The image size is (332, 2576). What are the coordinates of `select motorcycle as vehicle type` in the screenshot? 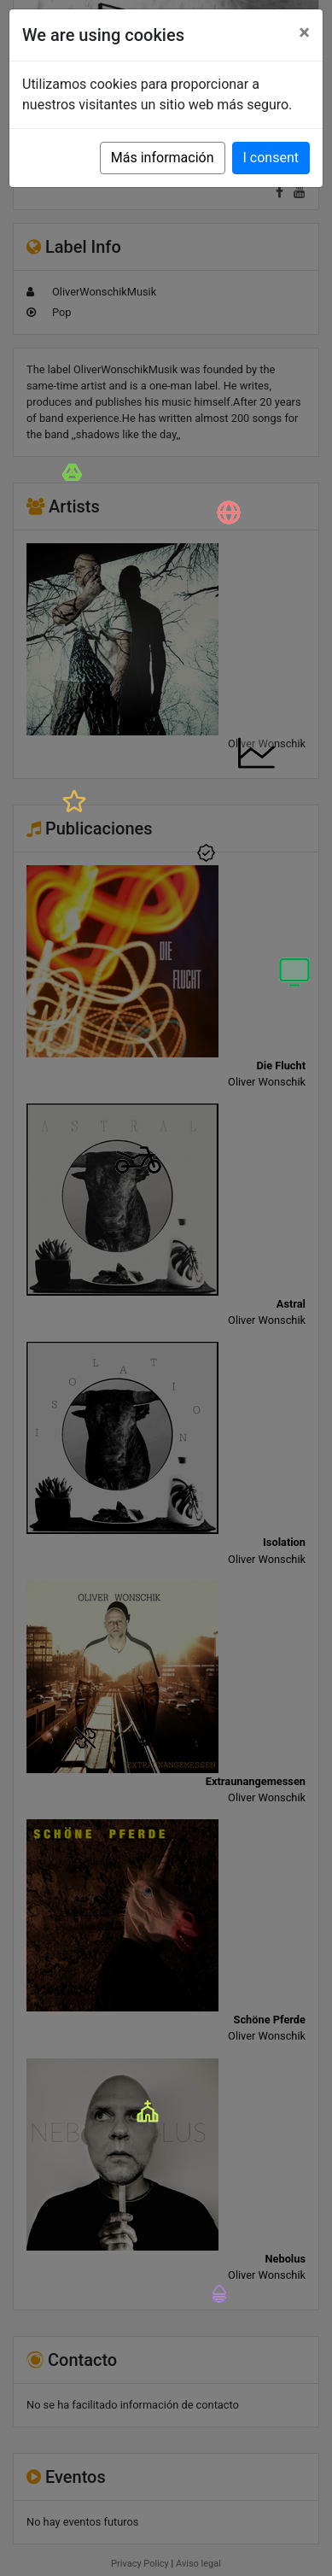 It's located at (138, 1161).